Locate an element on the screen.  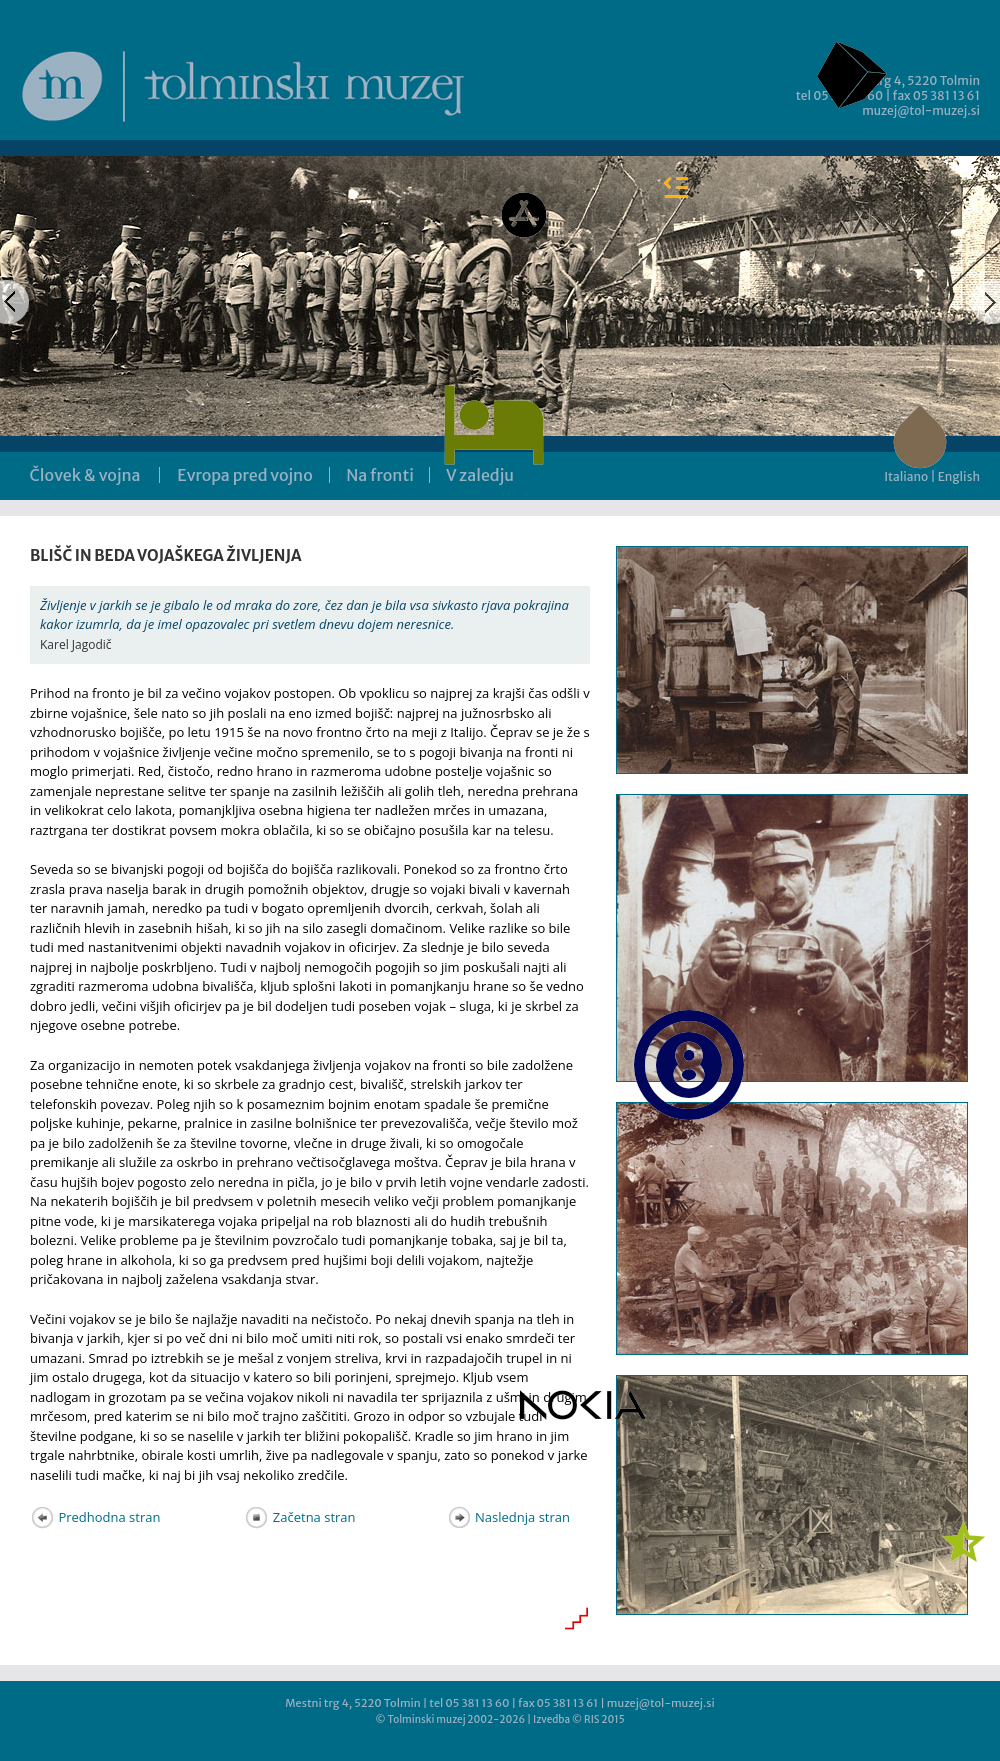
access billiards or pool game is located at coordinates (689, 1065).